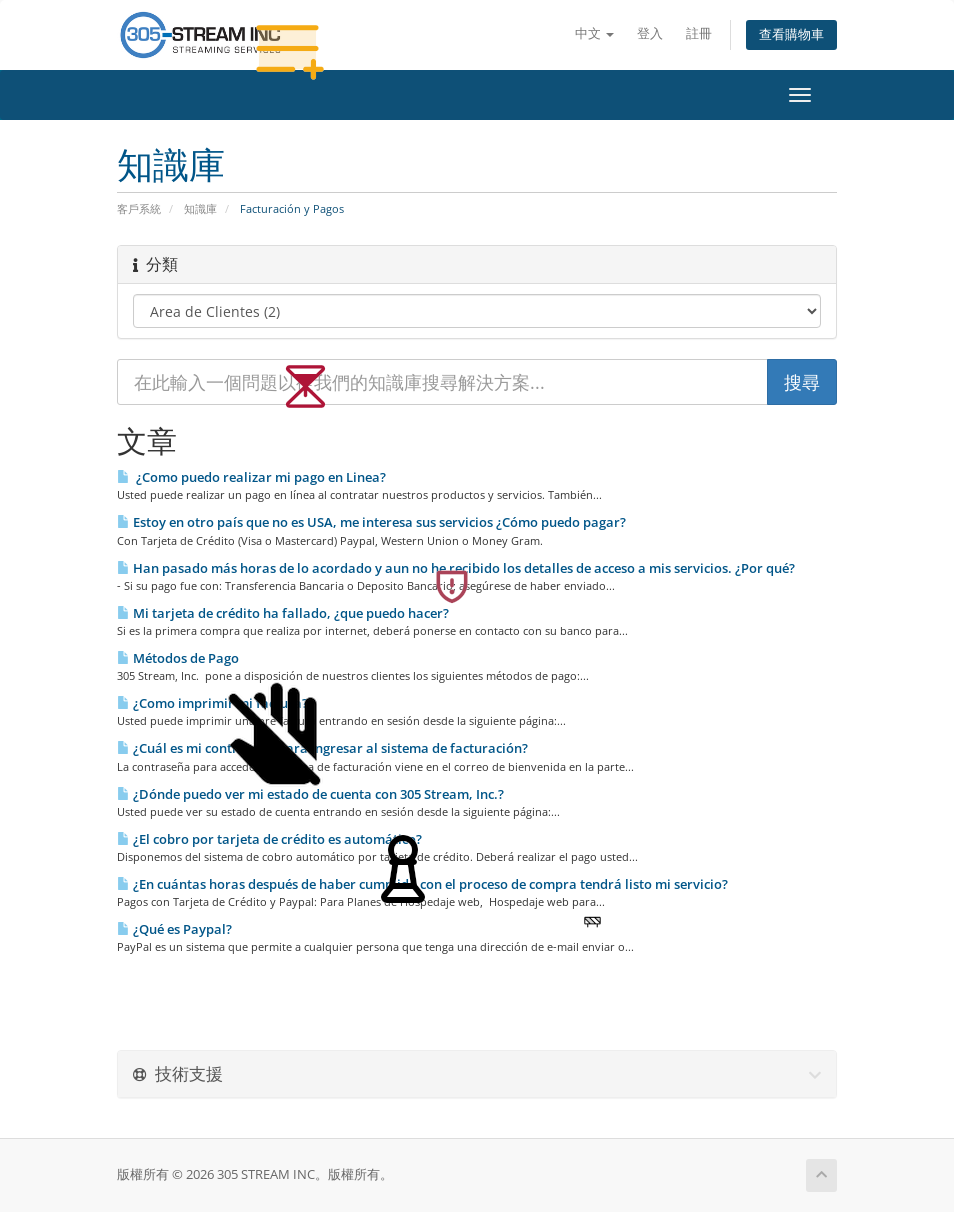  What do you see at coordinates (305, 386) in the screenshot?
I see `indicates a process is in progress or loading` at bounding box center [305, 386].